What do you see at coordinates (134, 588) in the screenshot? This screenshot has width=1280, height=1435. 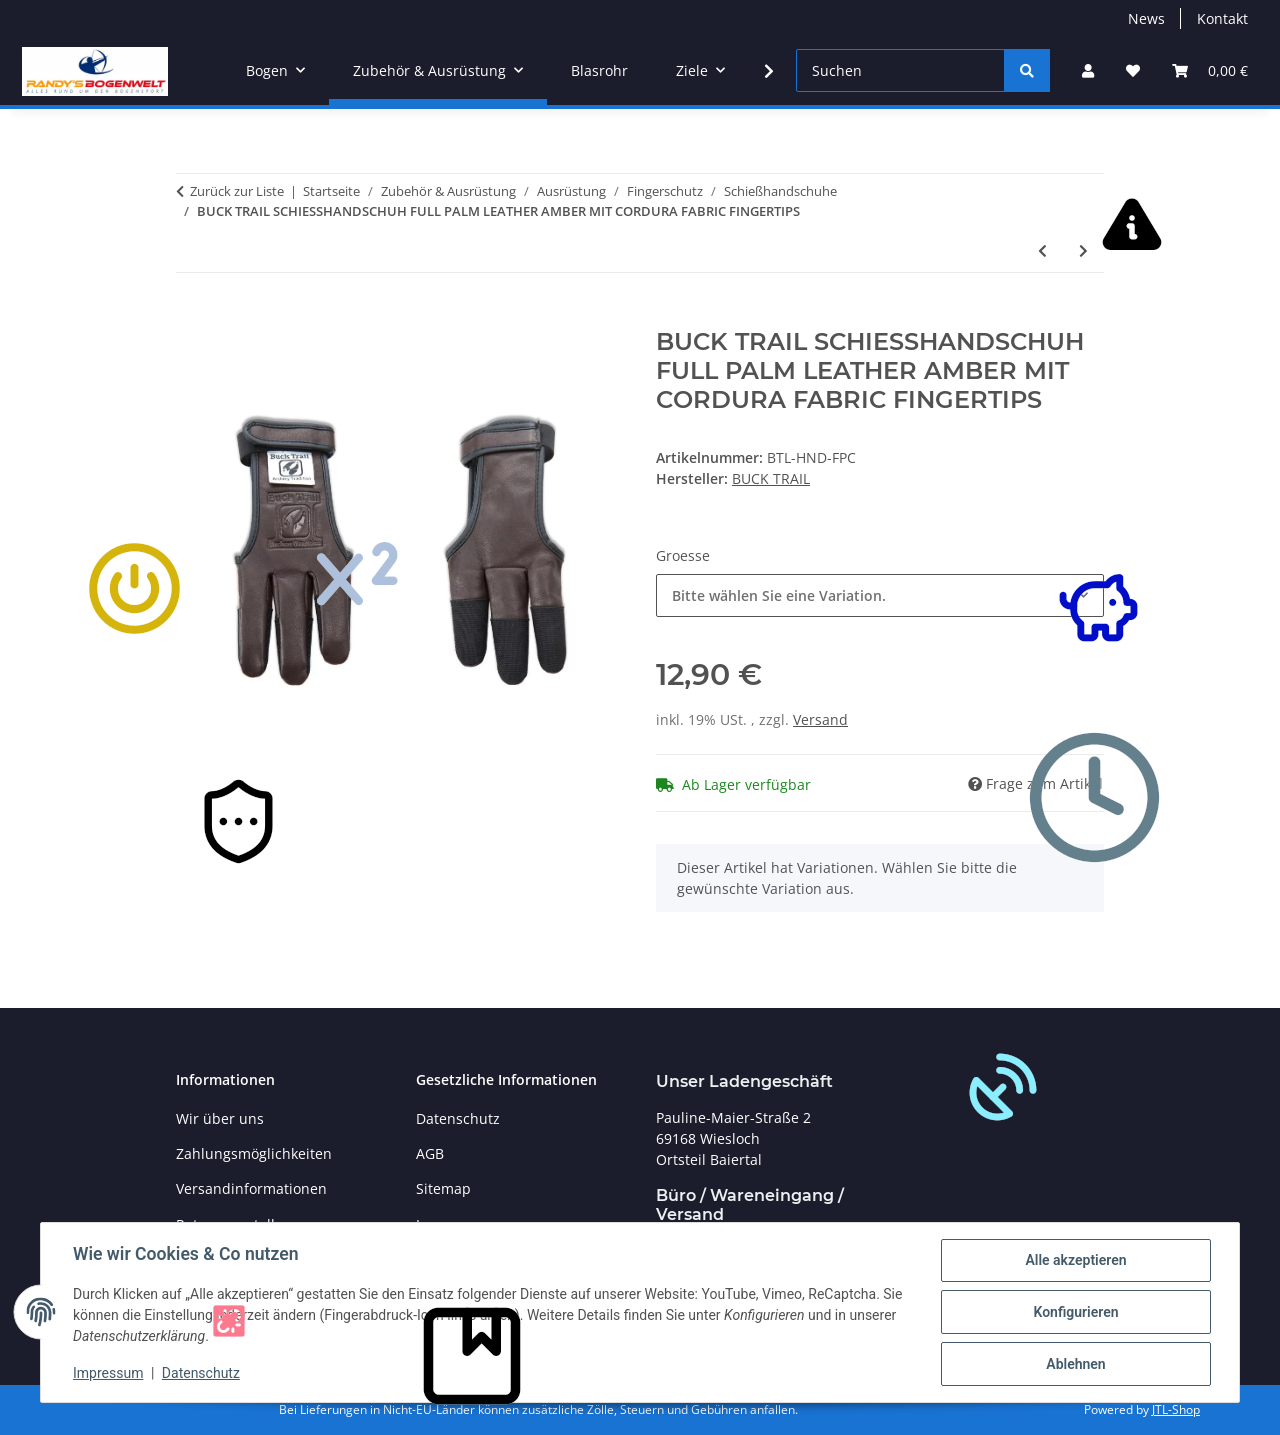 I see `turn device on or off` at bounding box center [134, 588].